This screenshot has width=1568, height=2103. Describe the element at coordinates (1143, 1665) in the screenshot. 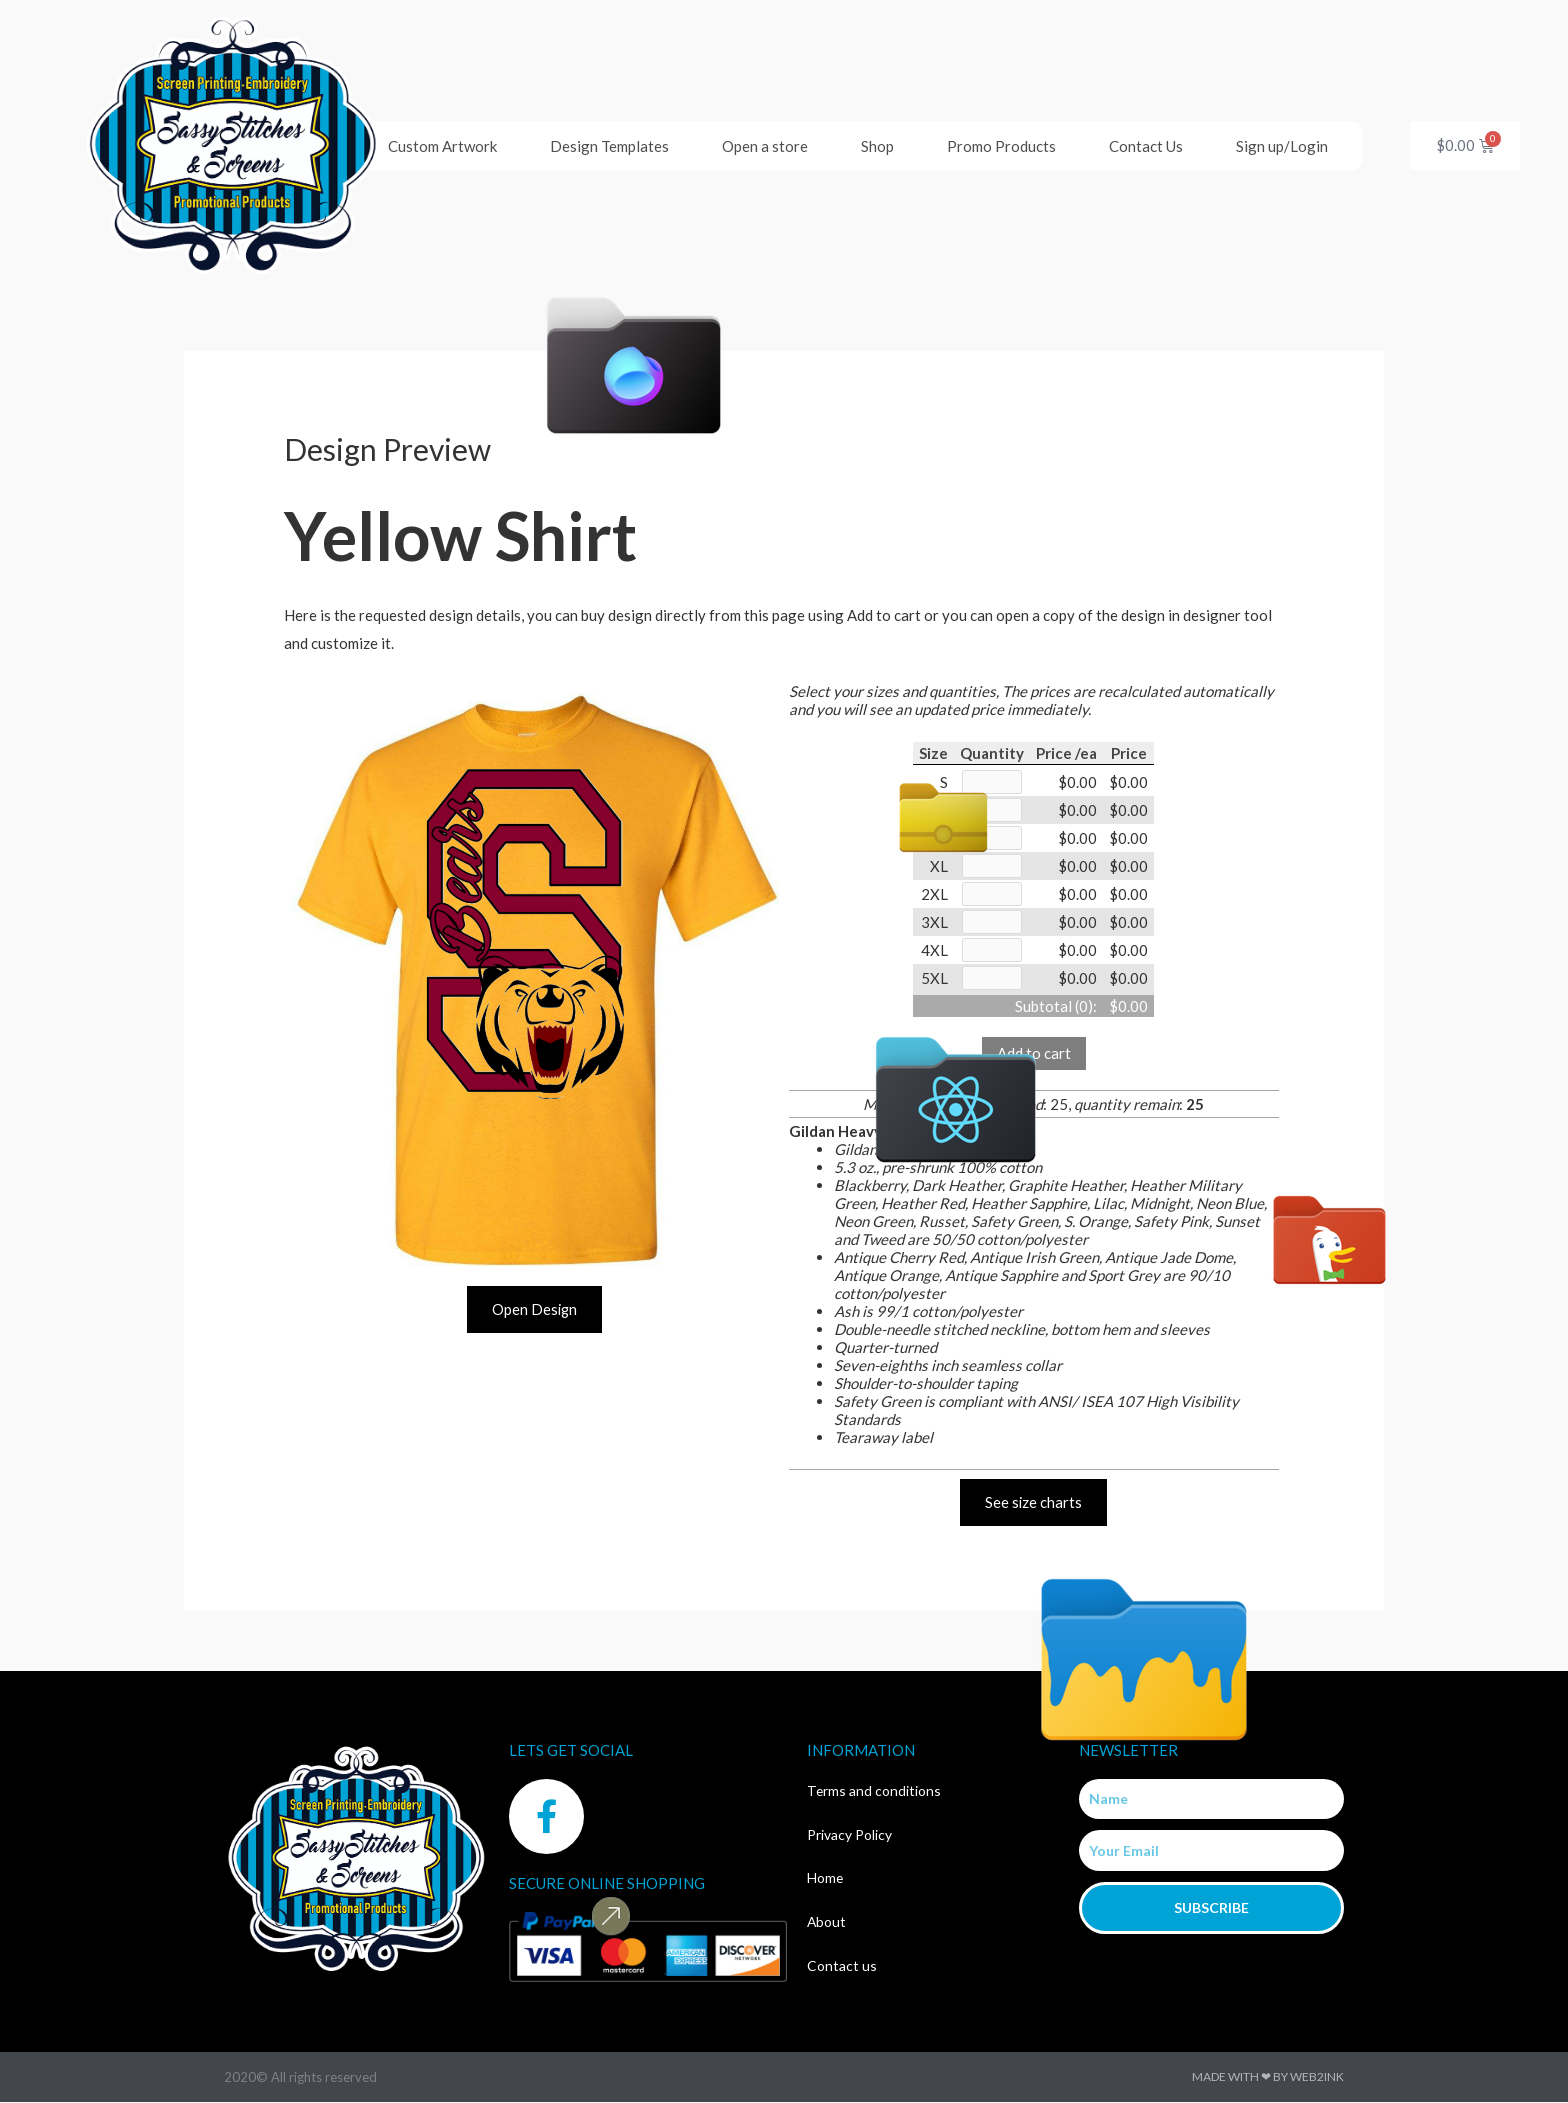

I see `open folder to view contents` at that location.